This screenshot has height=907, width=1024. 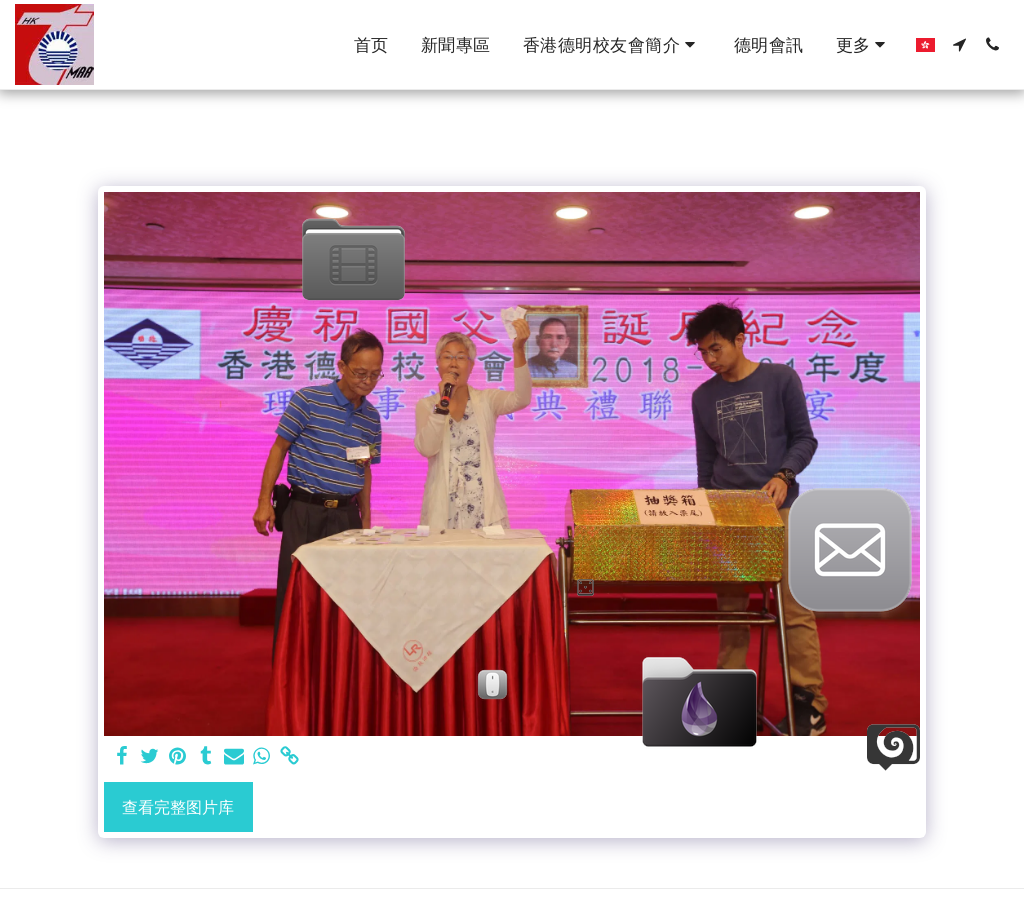 What do you see at coordinates (850, 552) in the screenshot?
I see `access mail app settings` at bounding box center [850, 552].